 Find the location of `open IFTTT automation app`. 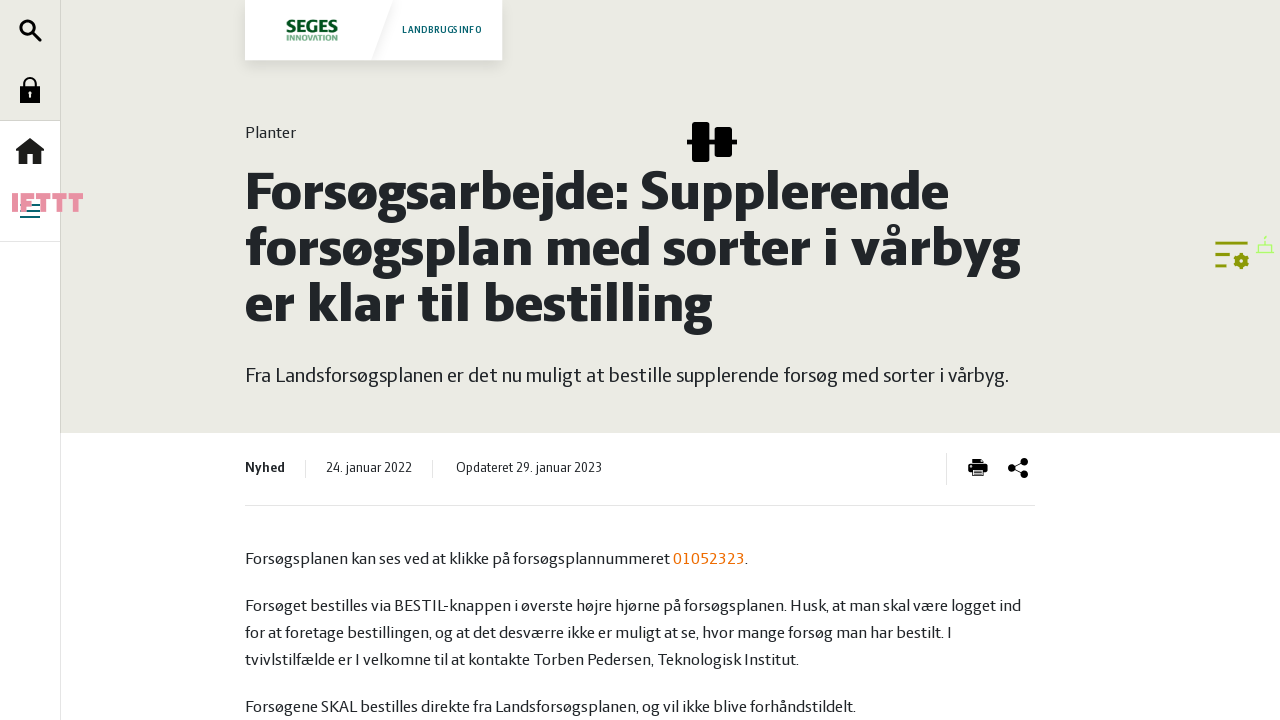

open IFTTT automation app is located at coordinates (47, 202).